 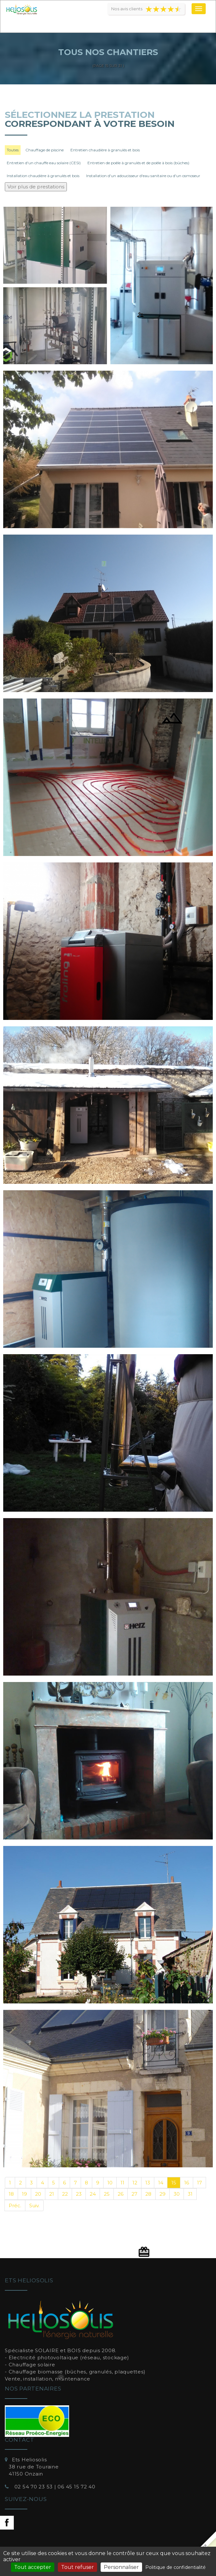 I want to click on manage team members or user accounts, so click(x=140, y=315).